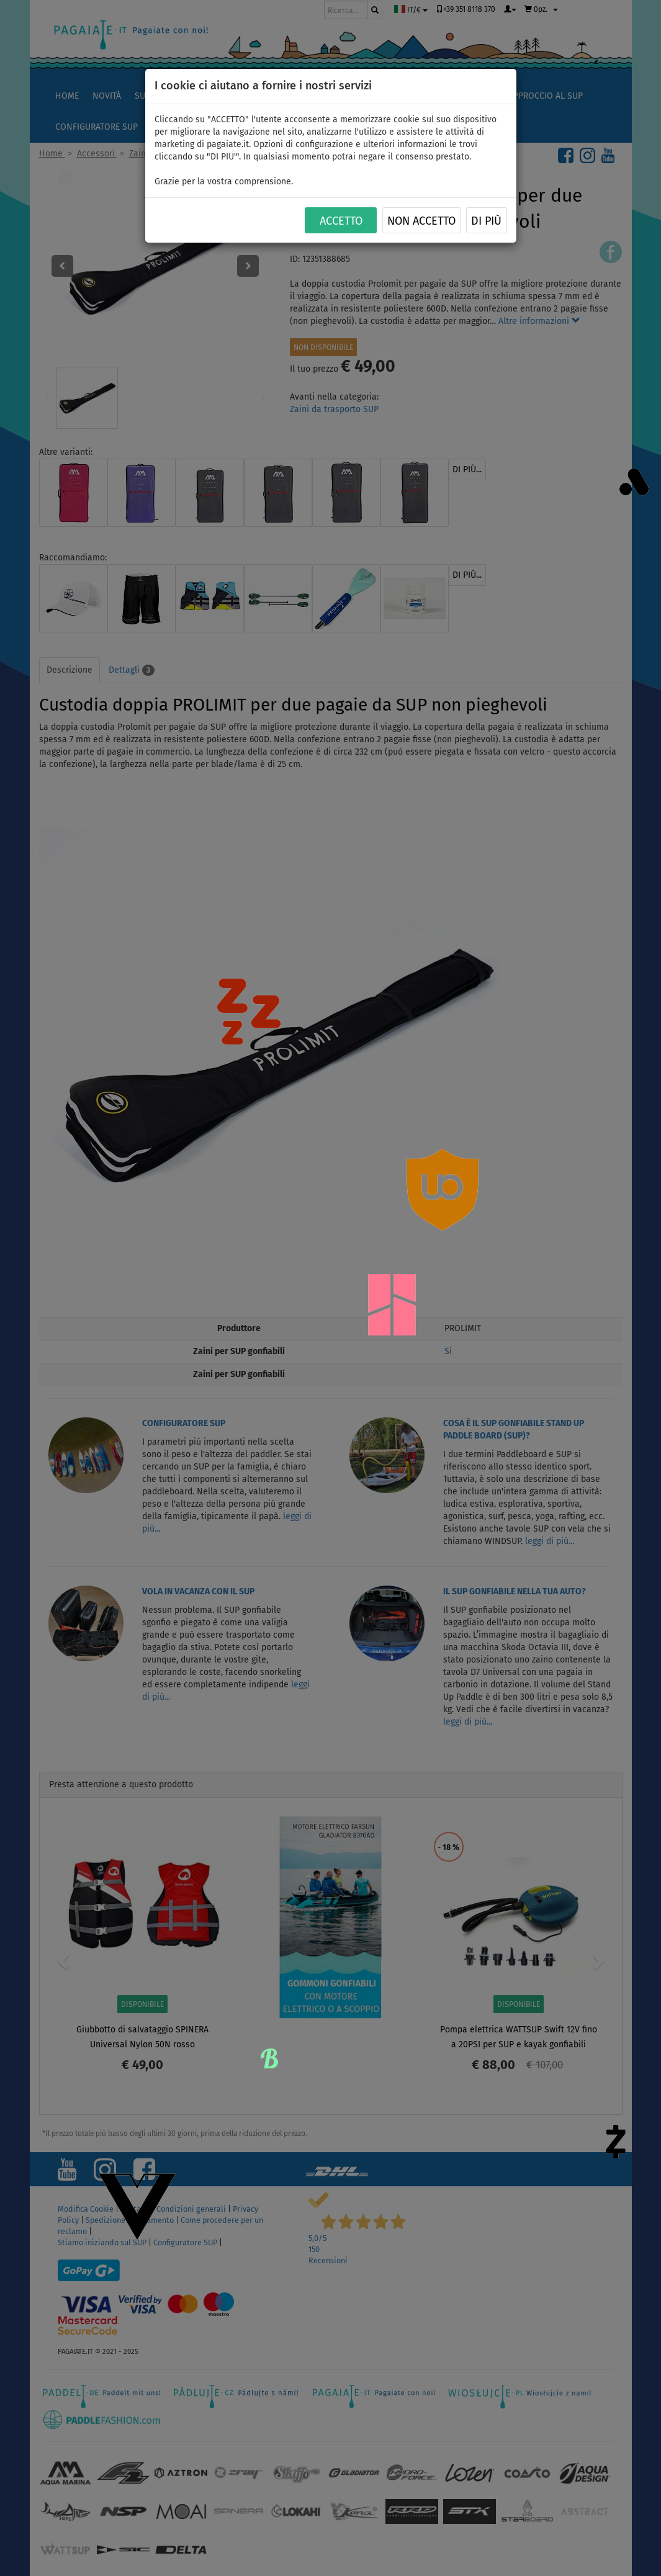  I want to click on buefy framework logo, so click(269, 2058).